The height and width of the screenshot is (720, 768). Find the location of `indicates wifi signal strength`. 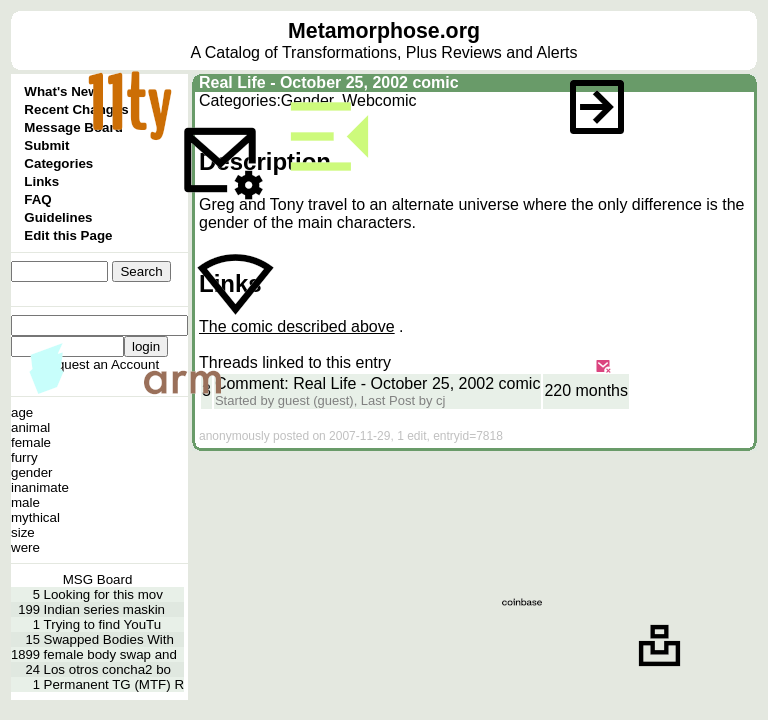

indicates wifi signal strength is located at coordinates (235, 284).